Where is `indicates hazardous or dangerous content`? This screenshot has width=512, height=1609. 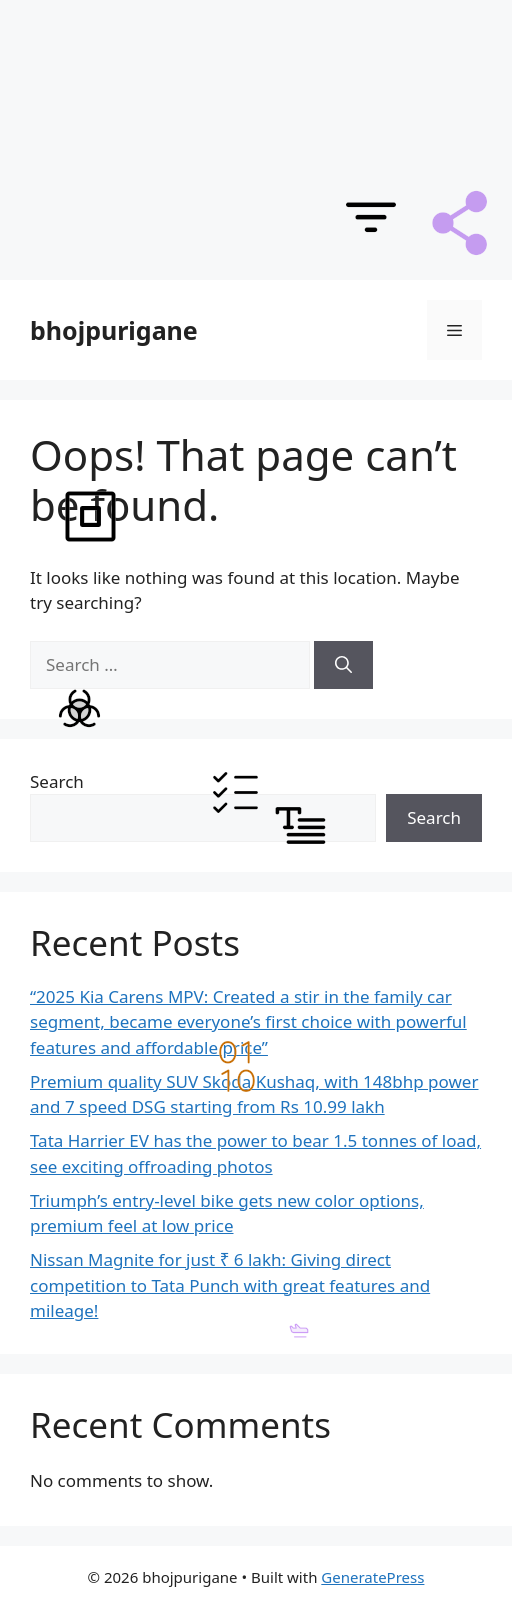 indicates hazardous or dangerous content is located at coordinates (79, 709).